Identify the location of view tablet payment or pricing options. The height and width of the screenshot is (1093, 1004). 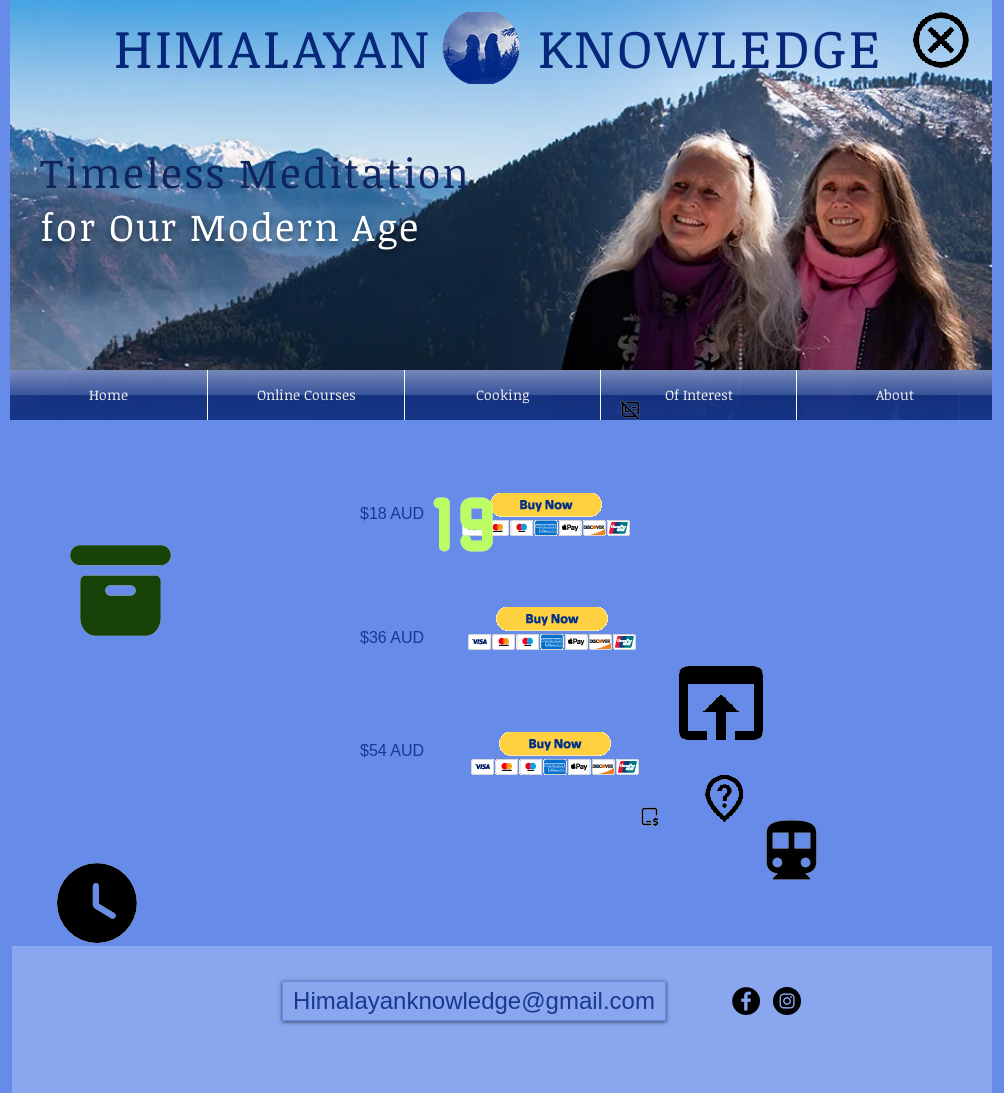
(649, 816).